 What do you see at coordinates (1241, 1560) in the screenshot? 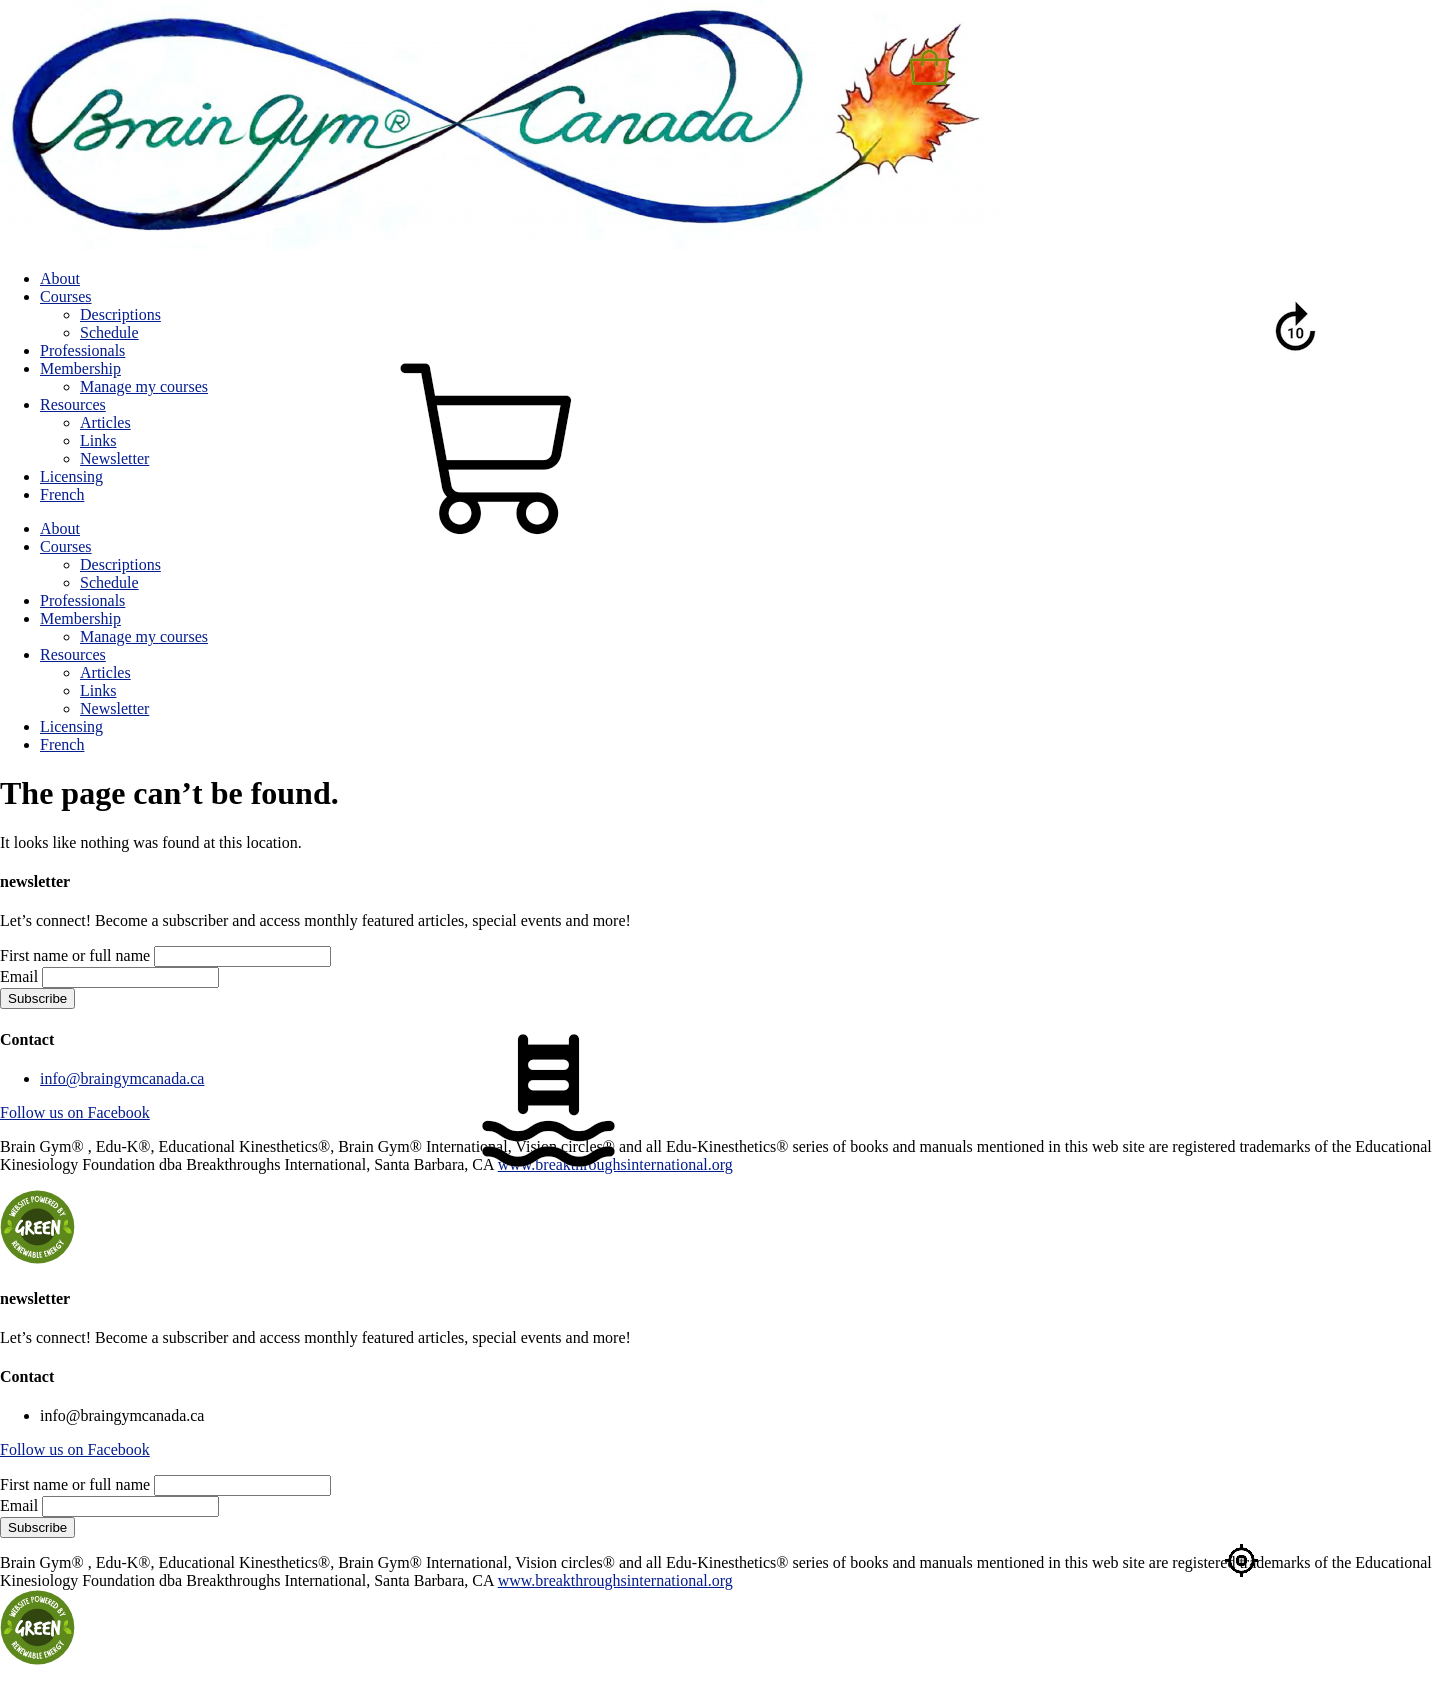
I see `indicates GPS location is locked and active` at bounding box center [1241, 1560].